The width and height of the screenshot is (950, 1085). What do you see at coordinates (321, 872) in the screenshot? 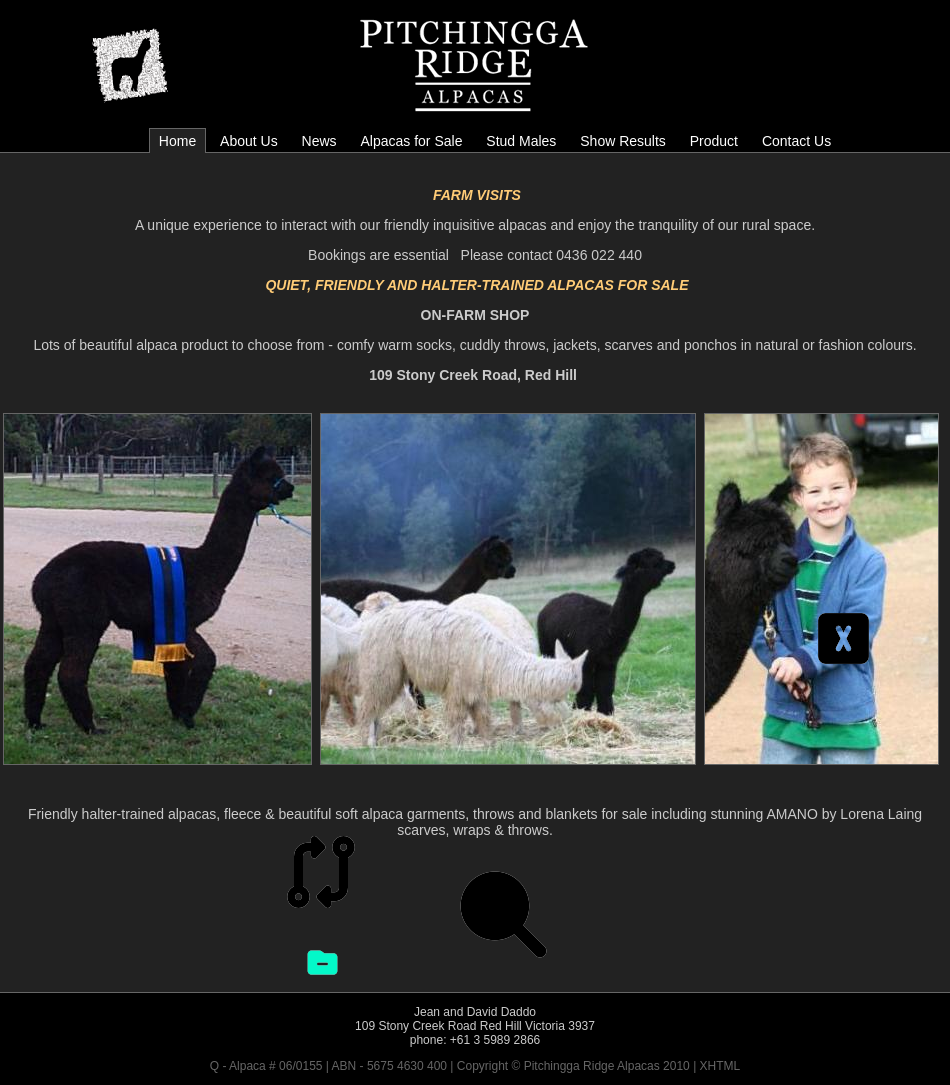
I see `compare code versions or branches` at bounding box center [321, 872].